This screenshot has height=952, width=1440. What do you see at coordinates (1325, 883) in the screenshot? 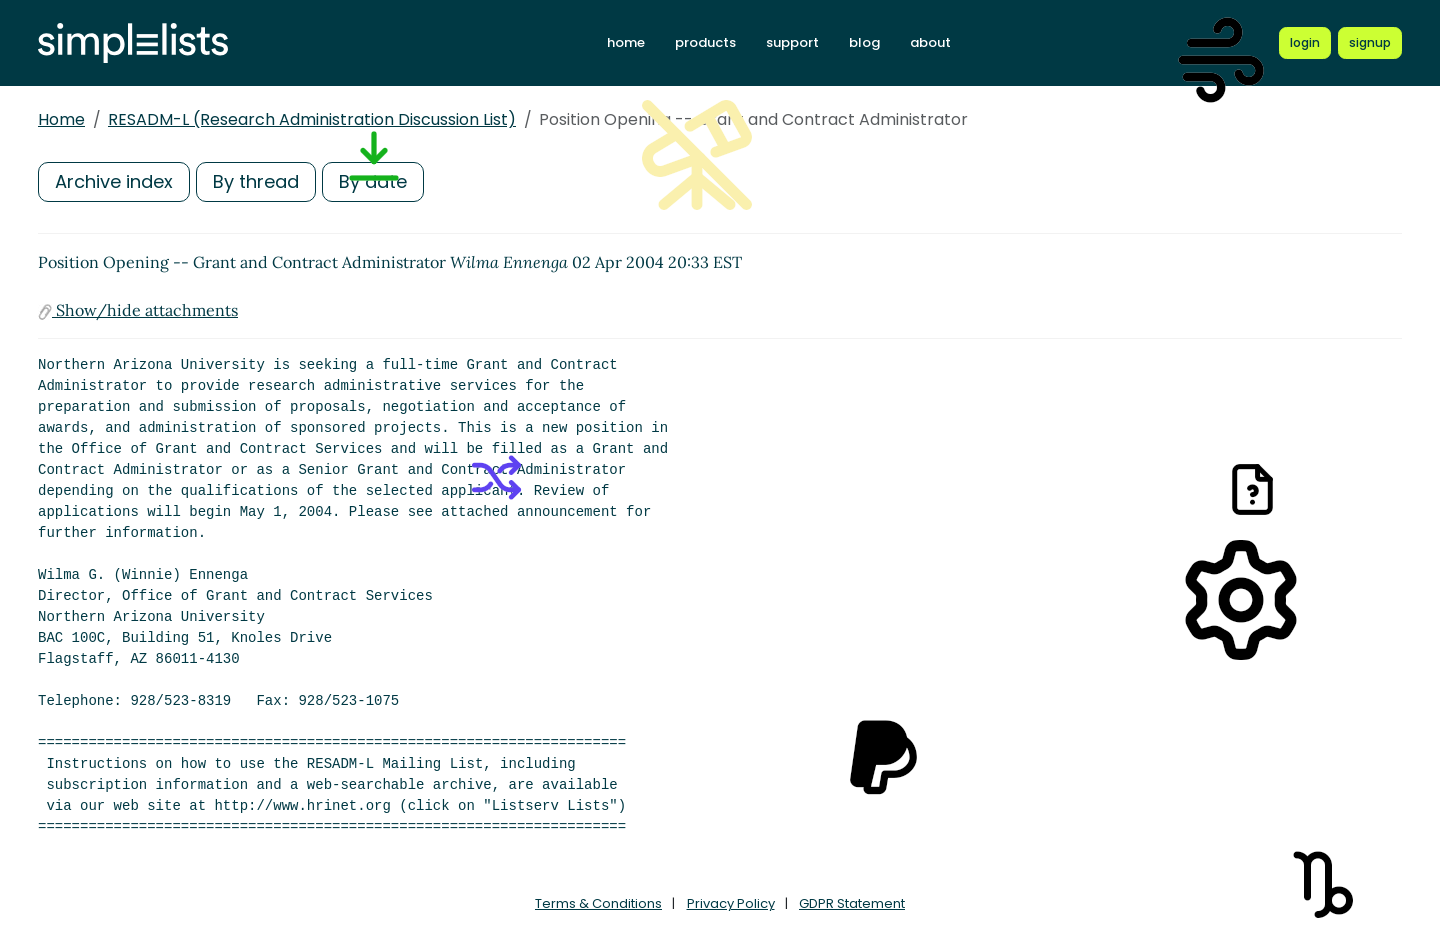
I see `capricorn zodiac sign symbol` at bounding box center [1325, 883].